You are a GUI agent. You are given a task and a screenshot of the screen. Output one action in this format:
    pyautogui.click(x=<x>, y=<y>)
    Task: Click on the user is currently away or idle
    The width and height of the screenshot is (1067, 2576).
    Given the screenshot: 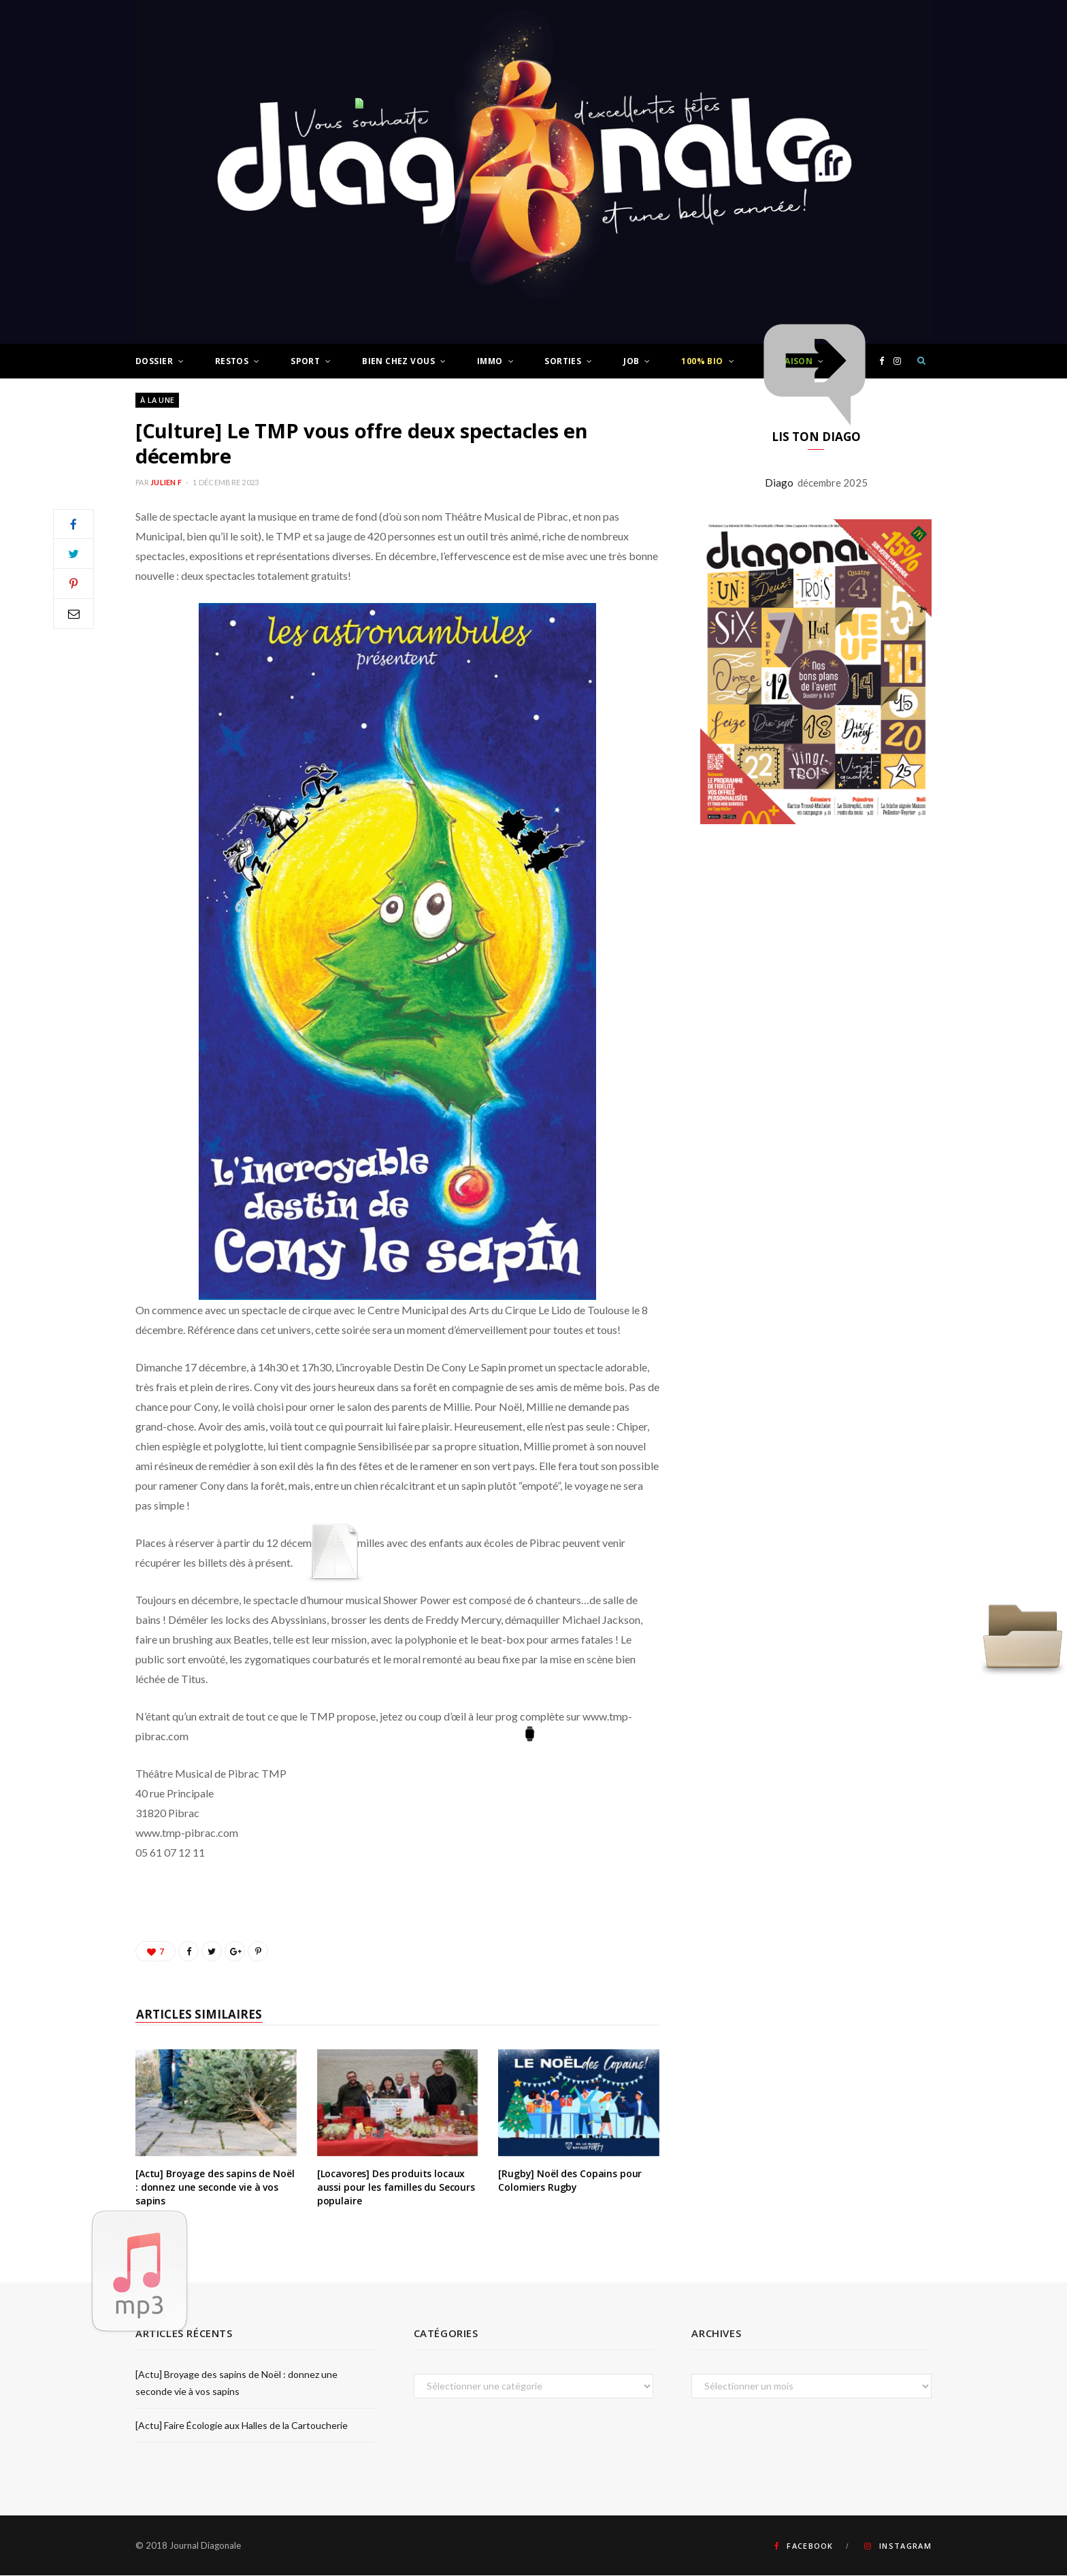 What is the action you would take?
    pyautogui.click(x=815, y=375)
    